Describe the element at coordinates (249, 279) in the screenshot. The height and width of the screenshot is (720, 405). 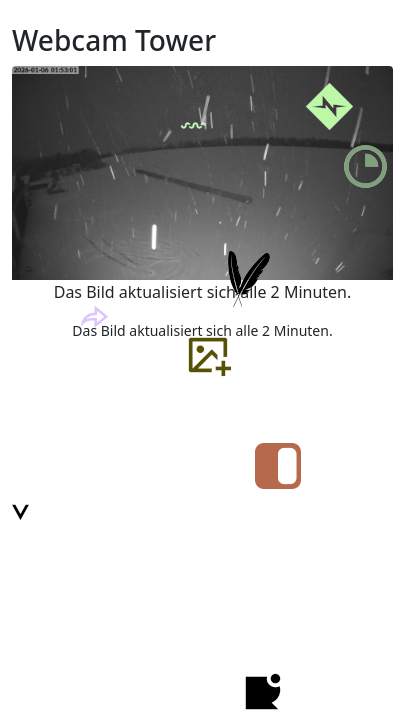
I see `apache maven project or build tool` at that location.